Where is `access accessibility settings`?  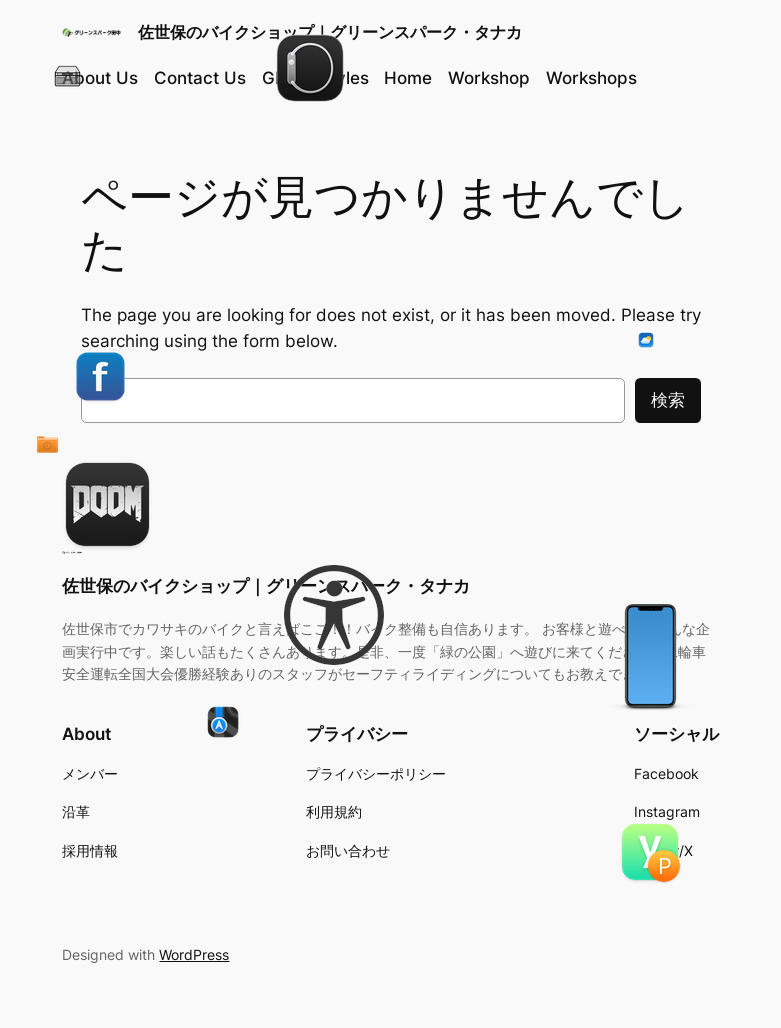 access accessibility settings is located at coordinates (334, 615).